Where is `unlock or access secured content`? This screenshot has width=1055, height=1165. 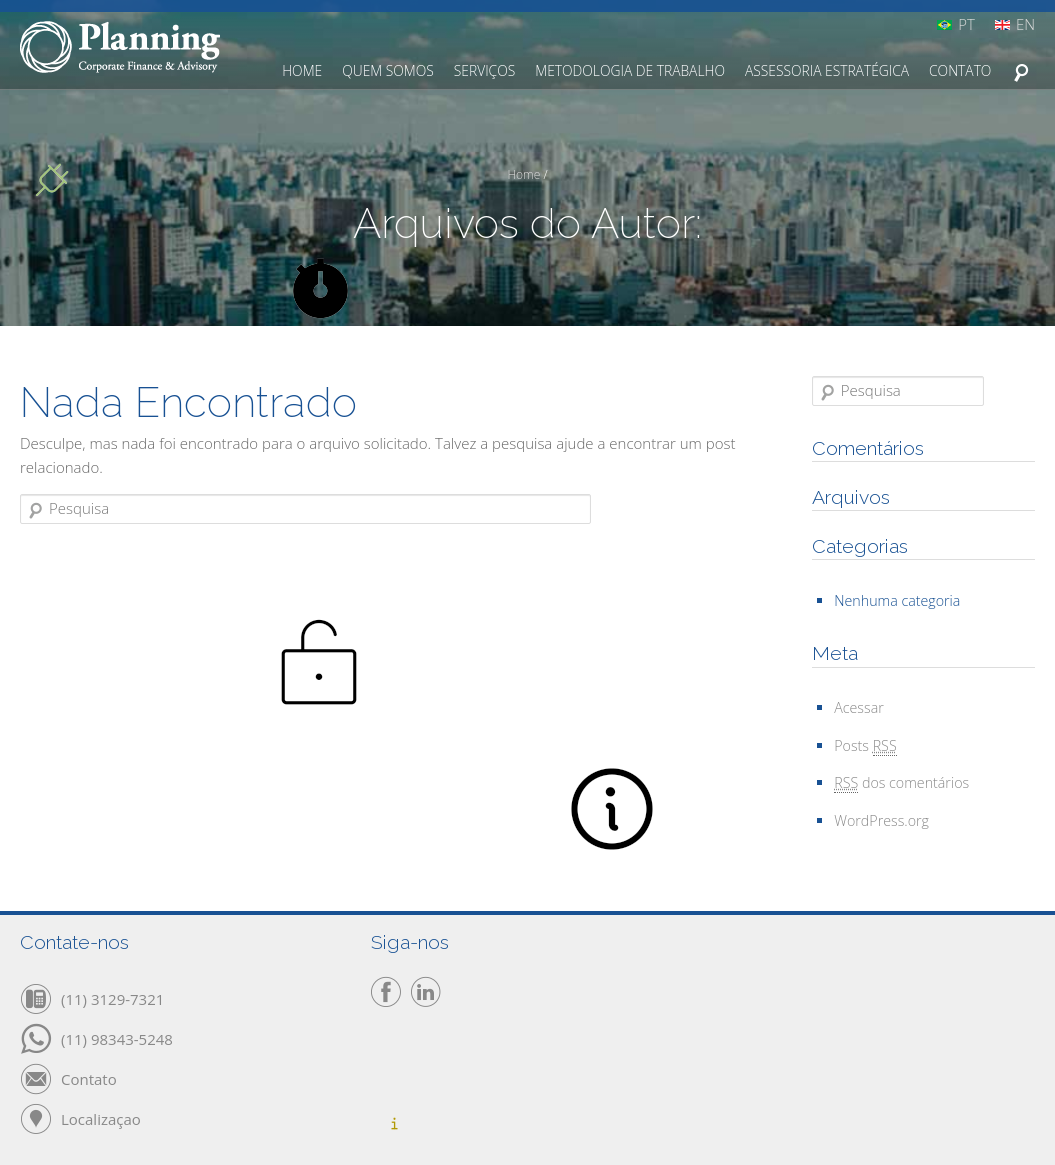
unlock or access secured content is located at coordinates (319, 667).